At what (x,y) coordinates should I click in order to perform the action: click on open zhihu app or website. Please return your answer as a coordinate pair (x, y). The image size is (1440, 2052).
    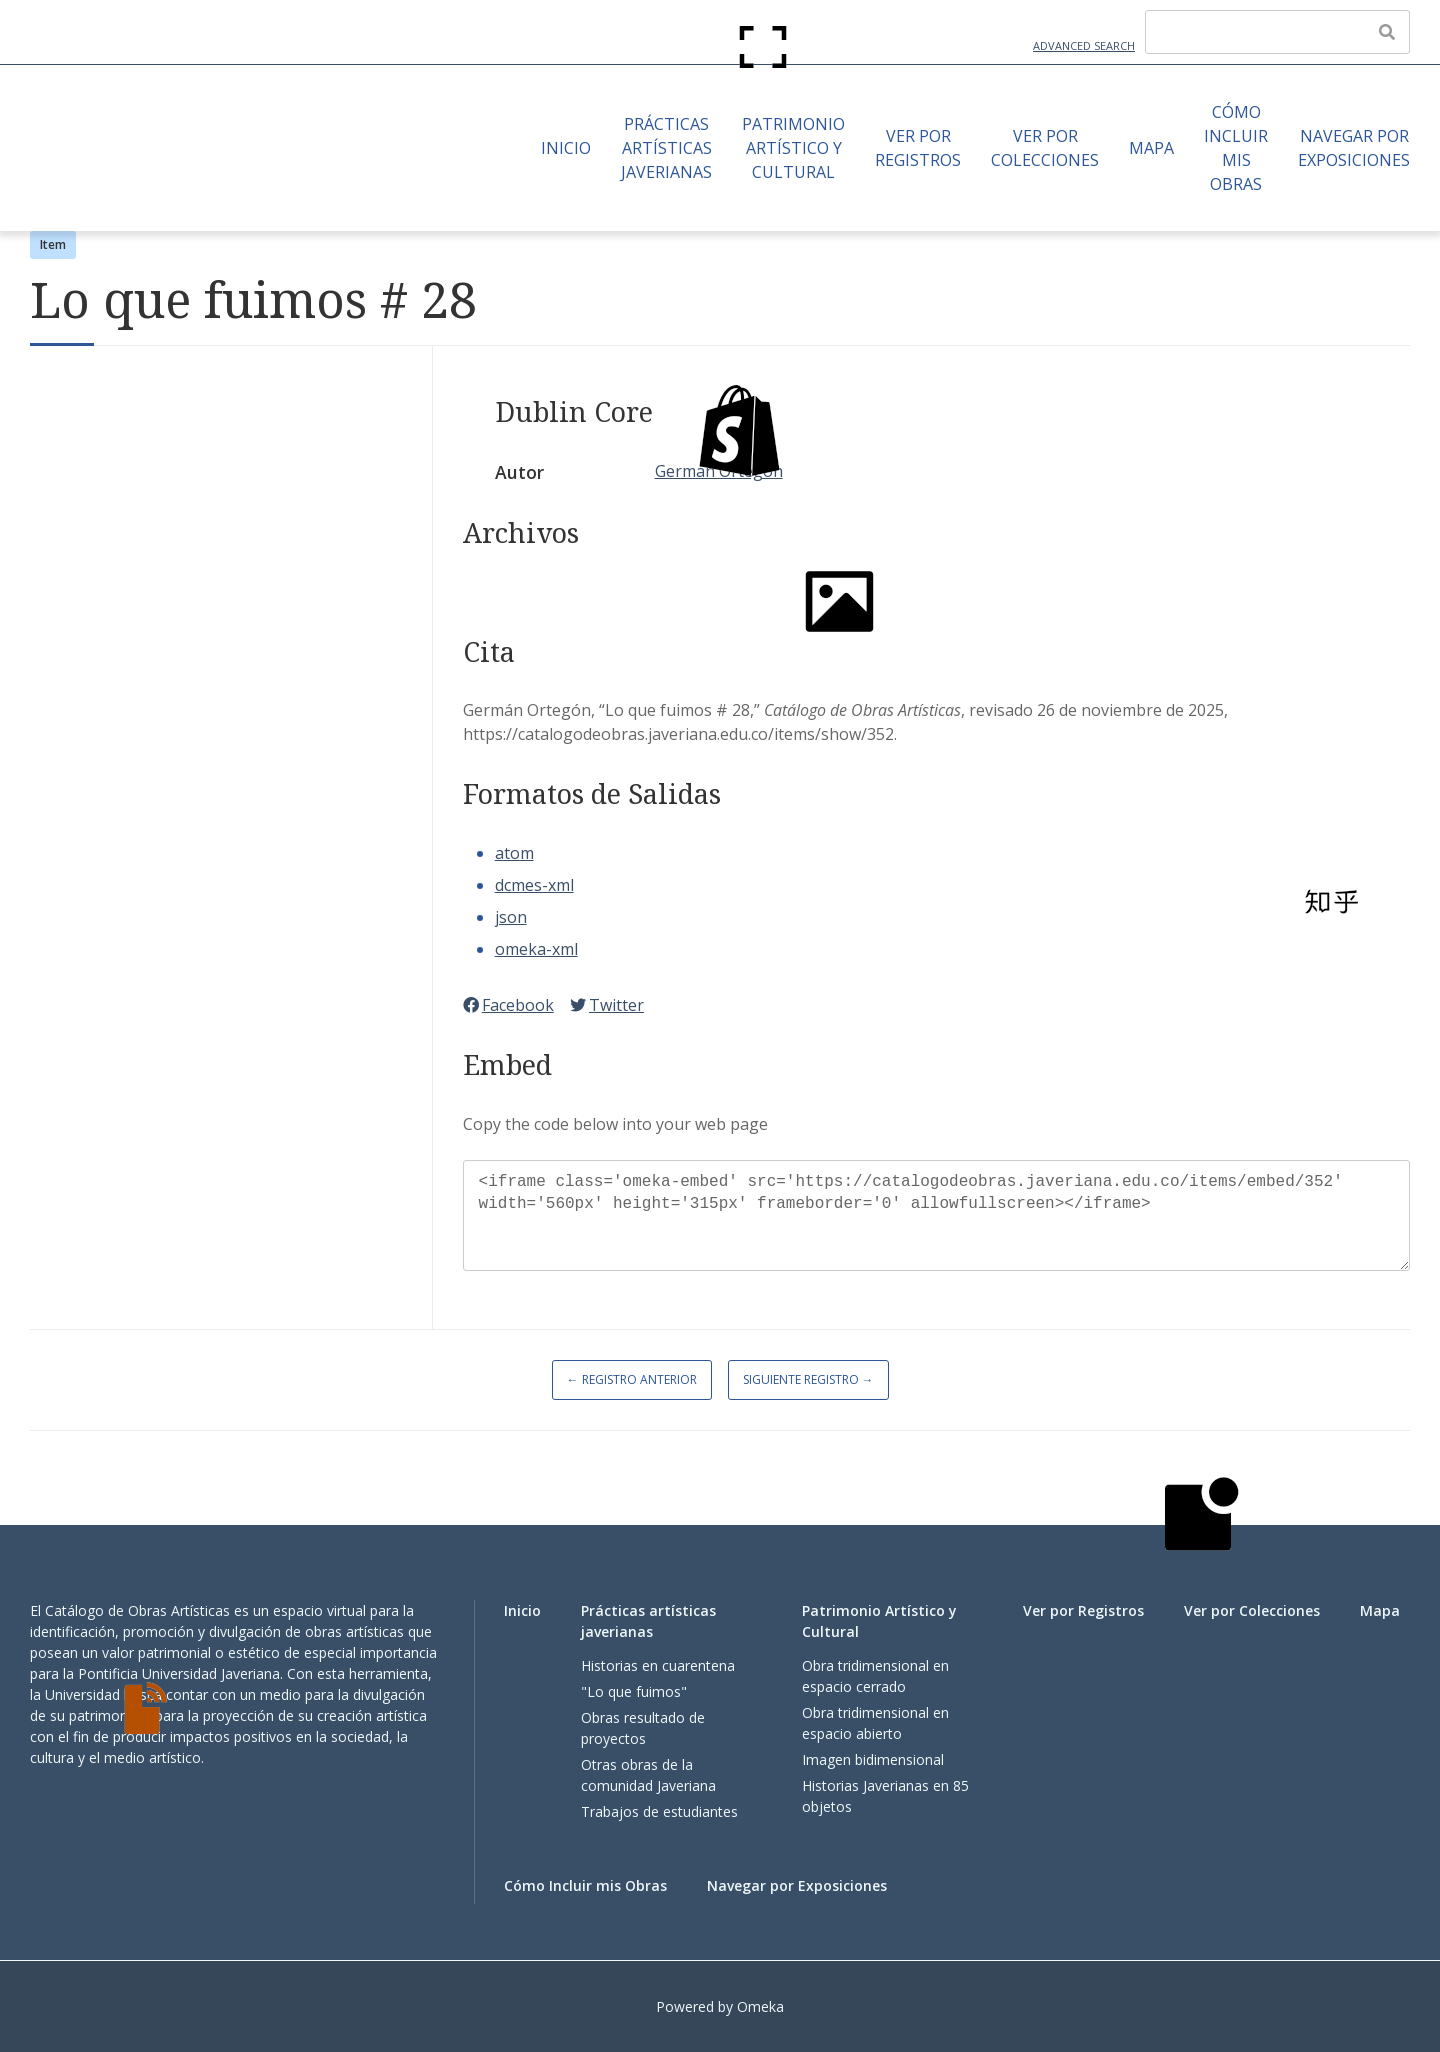
    Looking at the image, I should click on (1331, 901).